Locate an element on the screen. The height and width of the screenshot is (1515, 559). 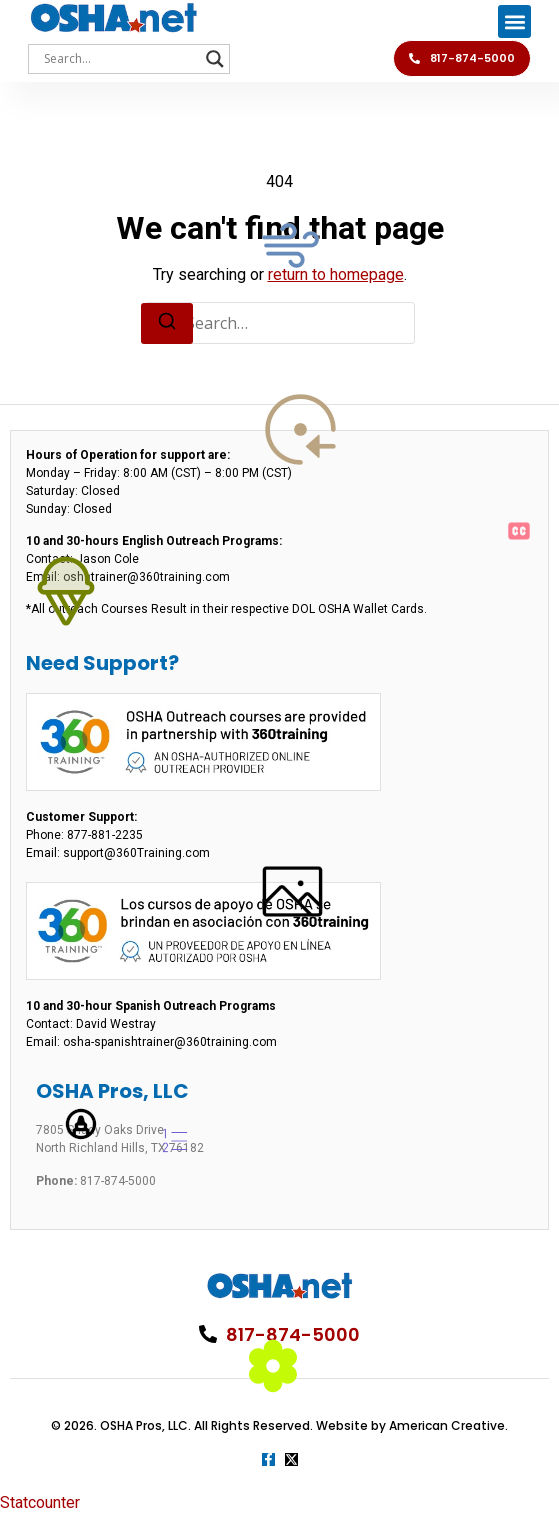
indicates an issue is tracked by another issue is located at coordinates (300, 429).